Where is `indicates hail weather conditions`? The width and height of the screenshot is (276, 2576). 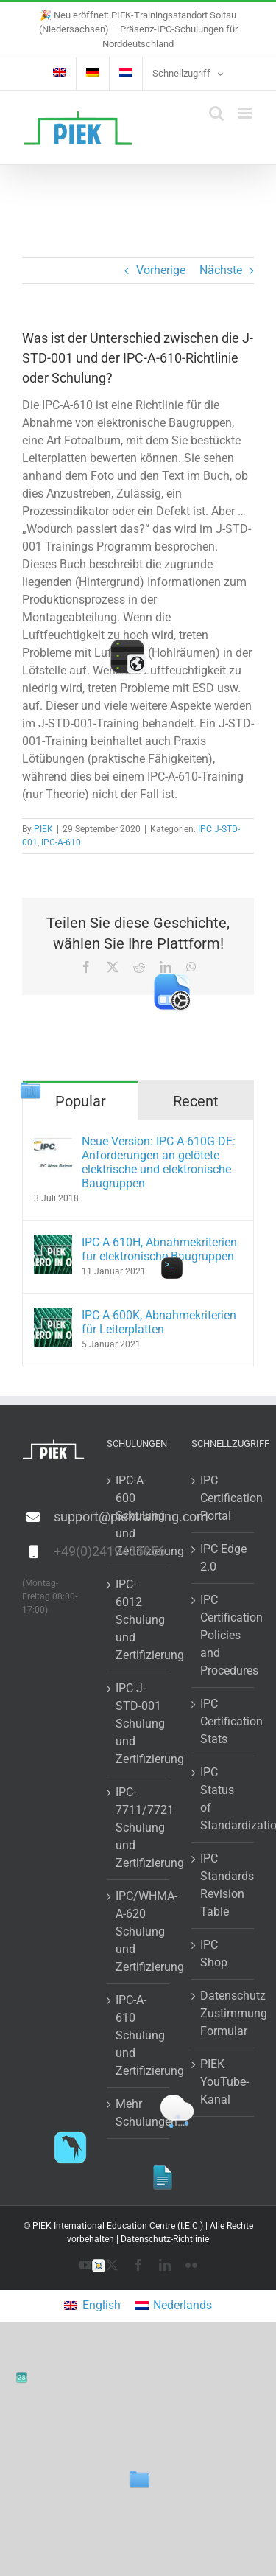
indicates hail weather conditions is located at coordinates (177, 2111).